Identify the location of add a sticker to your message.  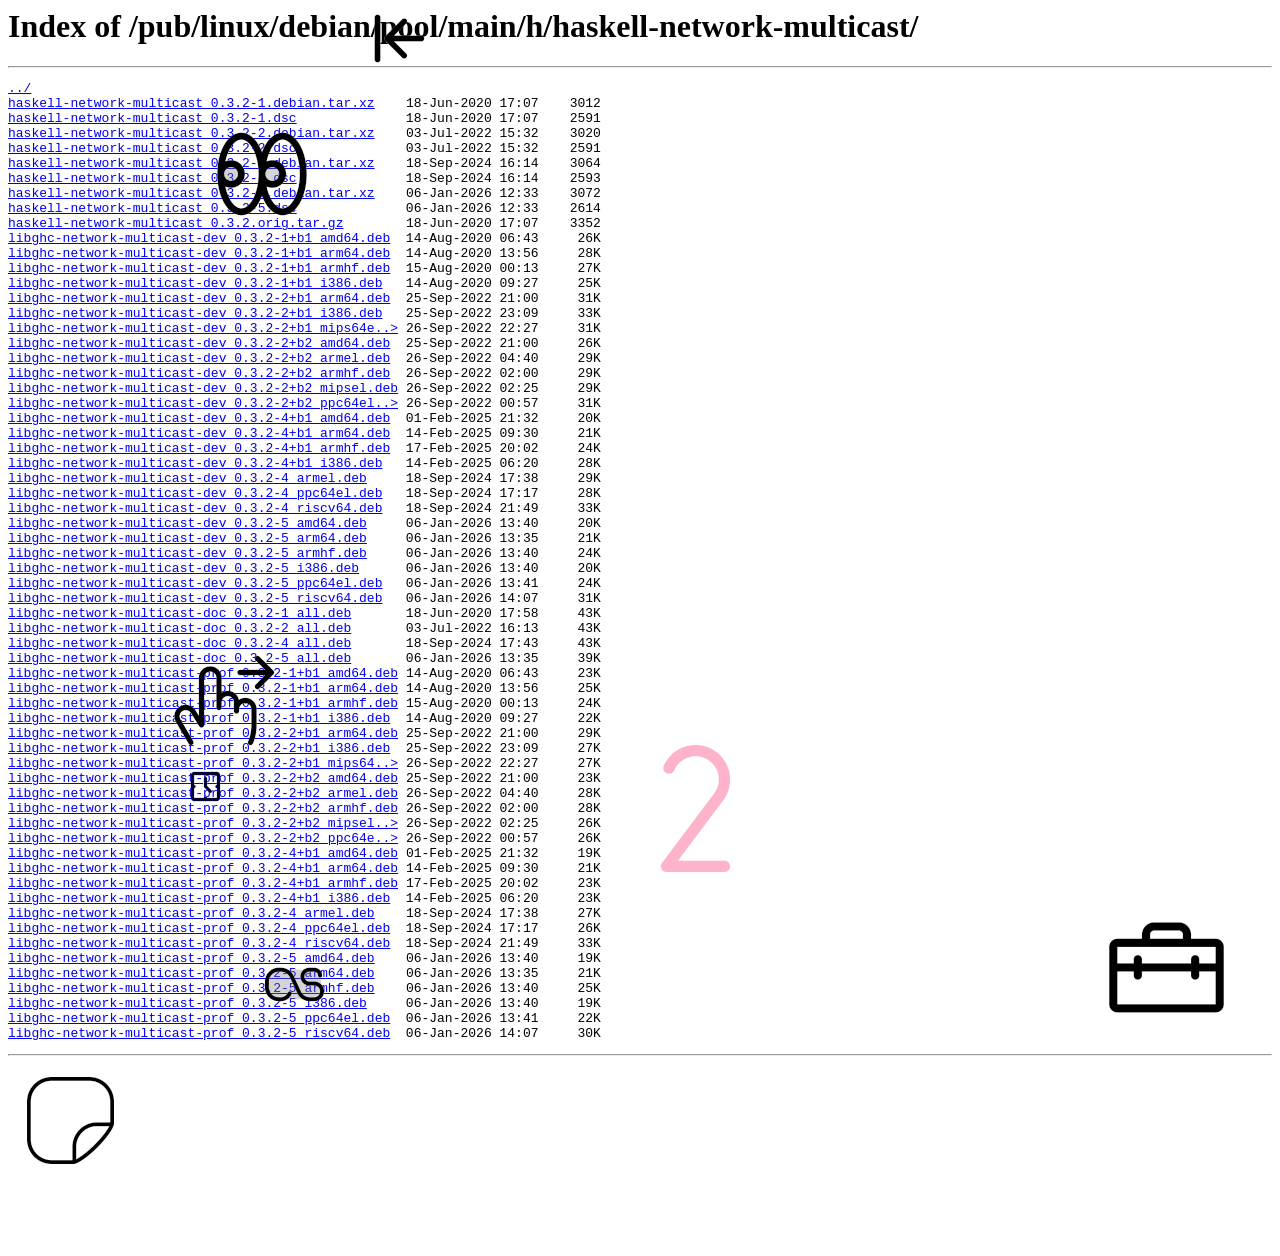
(70, 1120).